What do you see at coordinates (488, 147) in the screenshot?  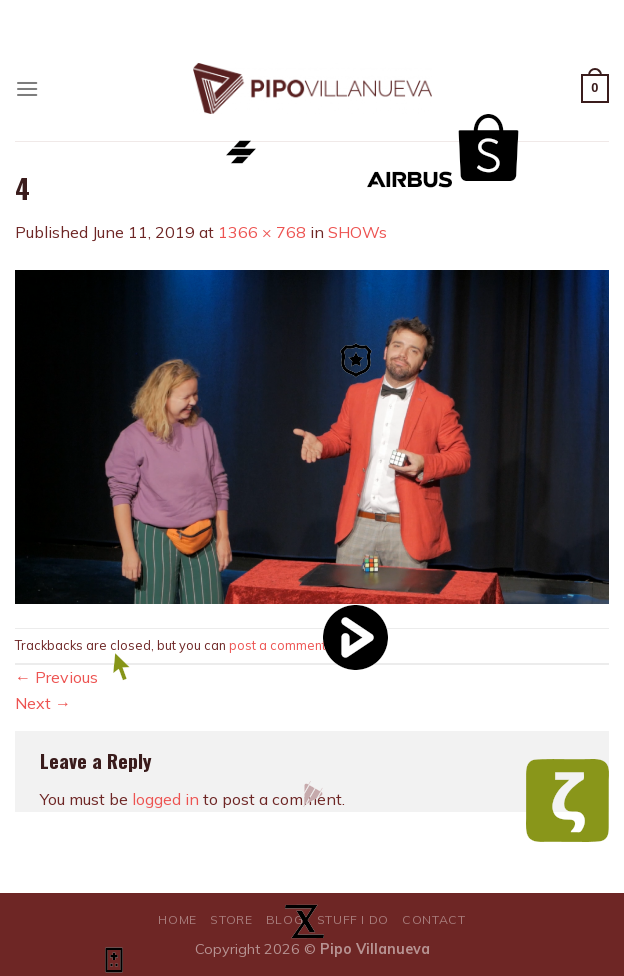 I see `open the Shopee shopping app` at bounding box center [488, 147].